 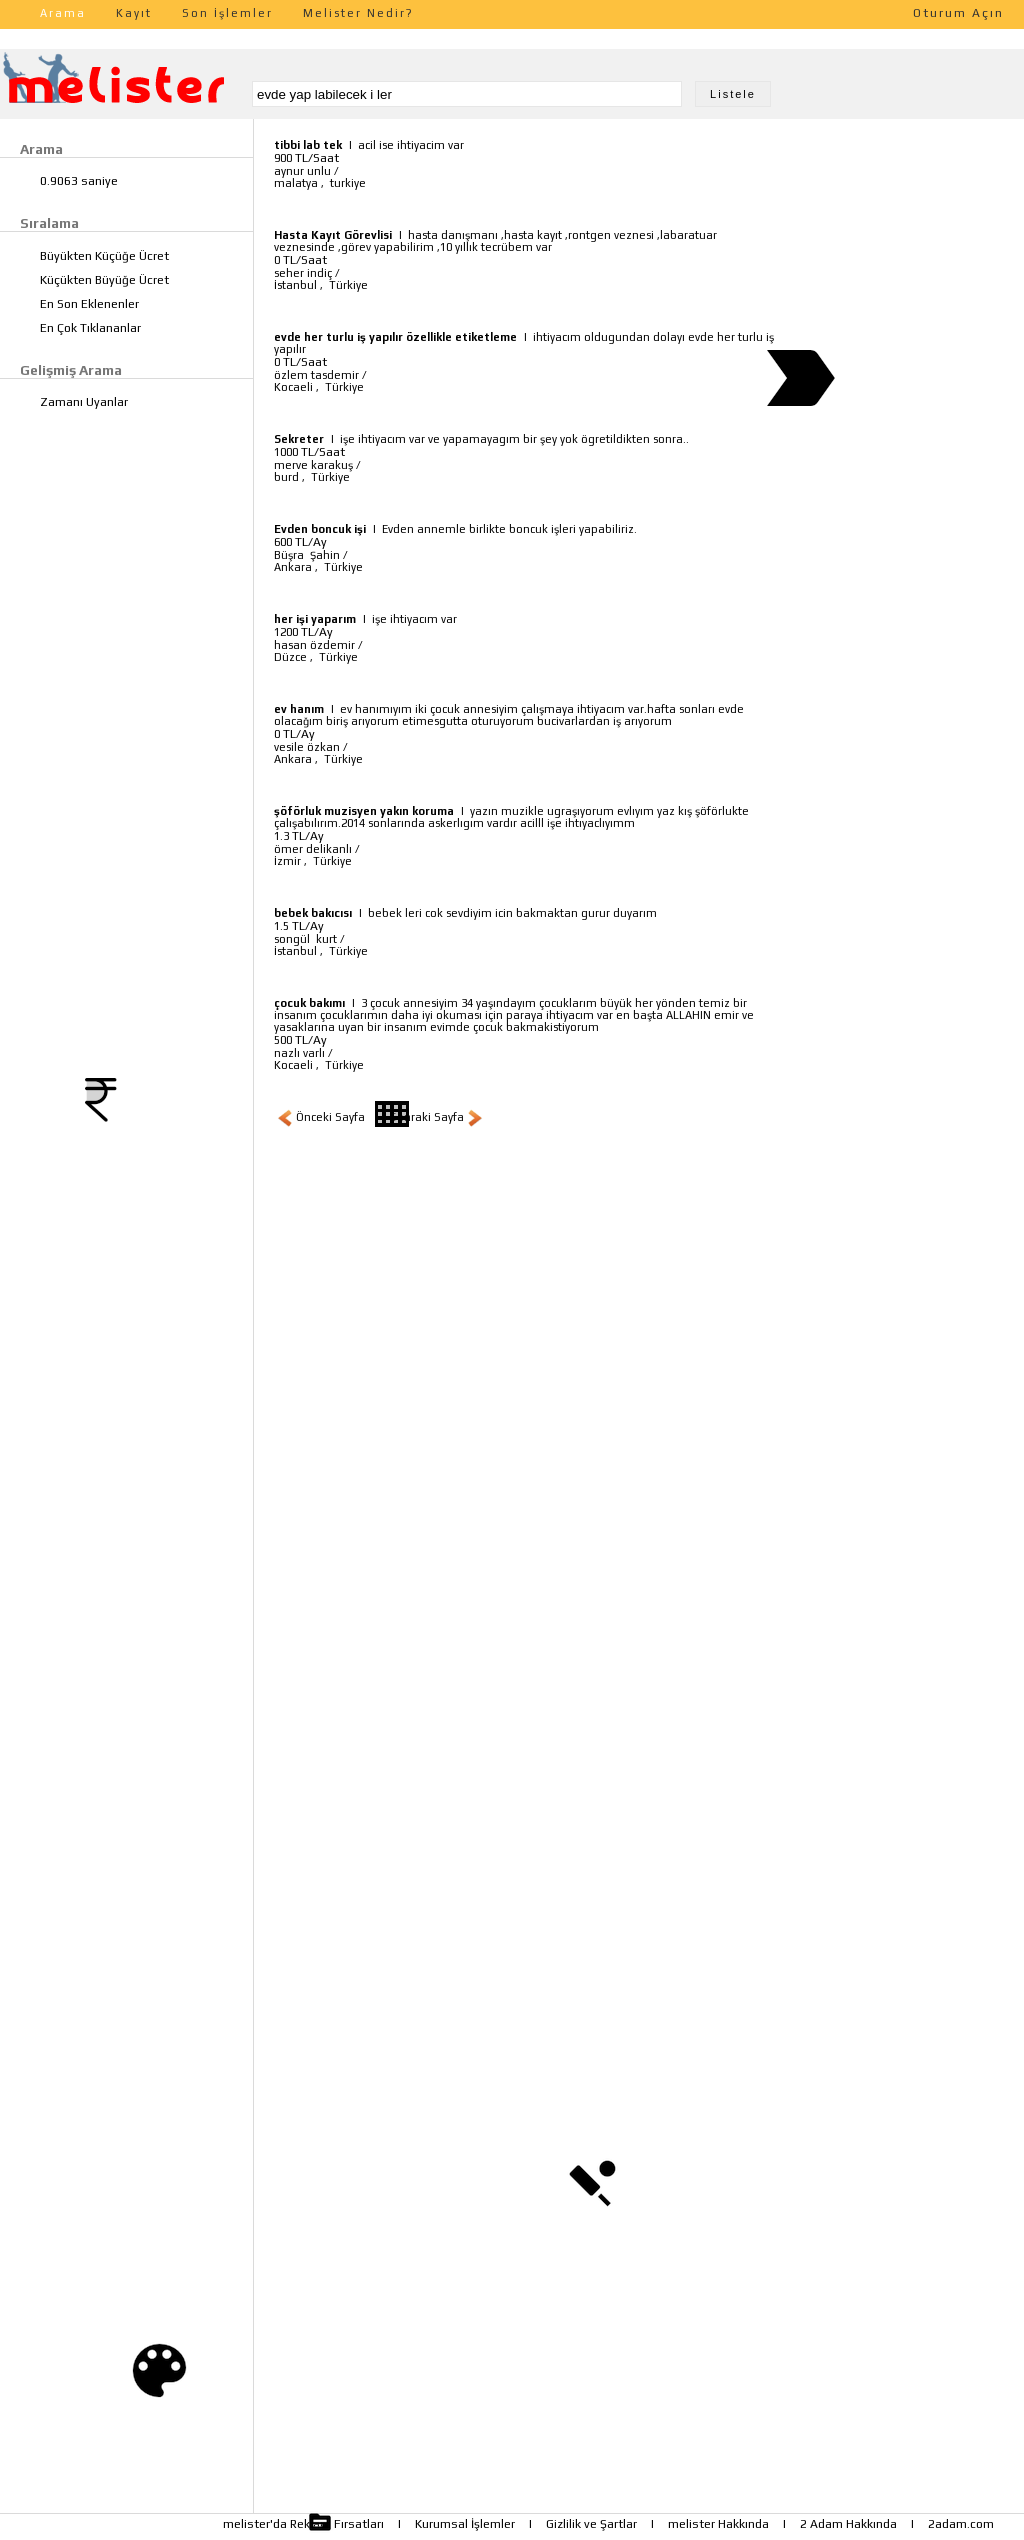 What do you see at coordinates (592, 2183) in the screenshot?
I see `access cricket sports content` at bounding box center [592, 2183].